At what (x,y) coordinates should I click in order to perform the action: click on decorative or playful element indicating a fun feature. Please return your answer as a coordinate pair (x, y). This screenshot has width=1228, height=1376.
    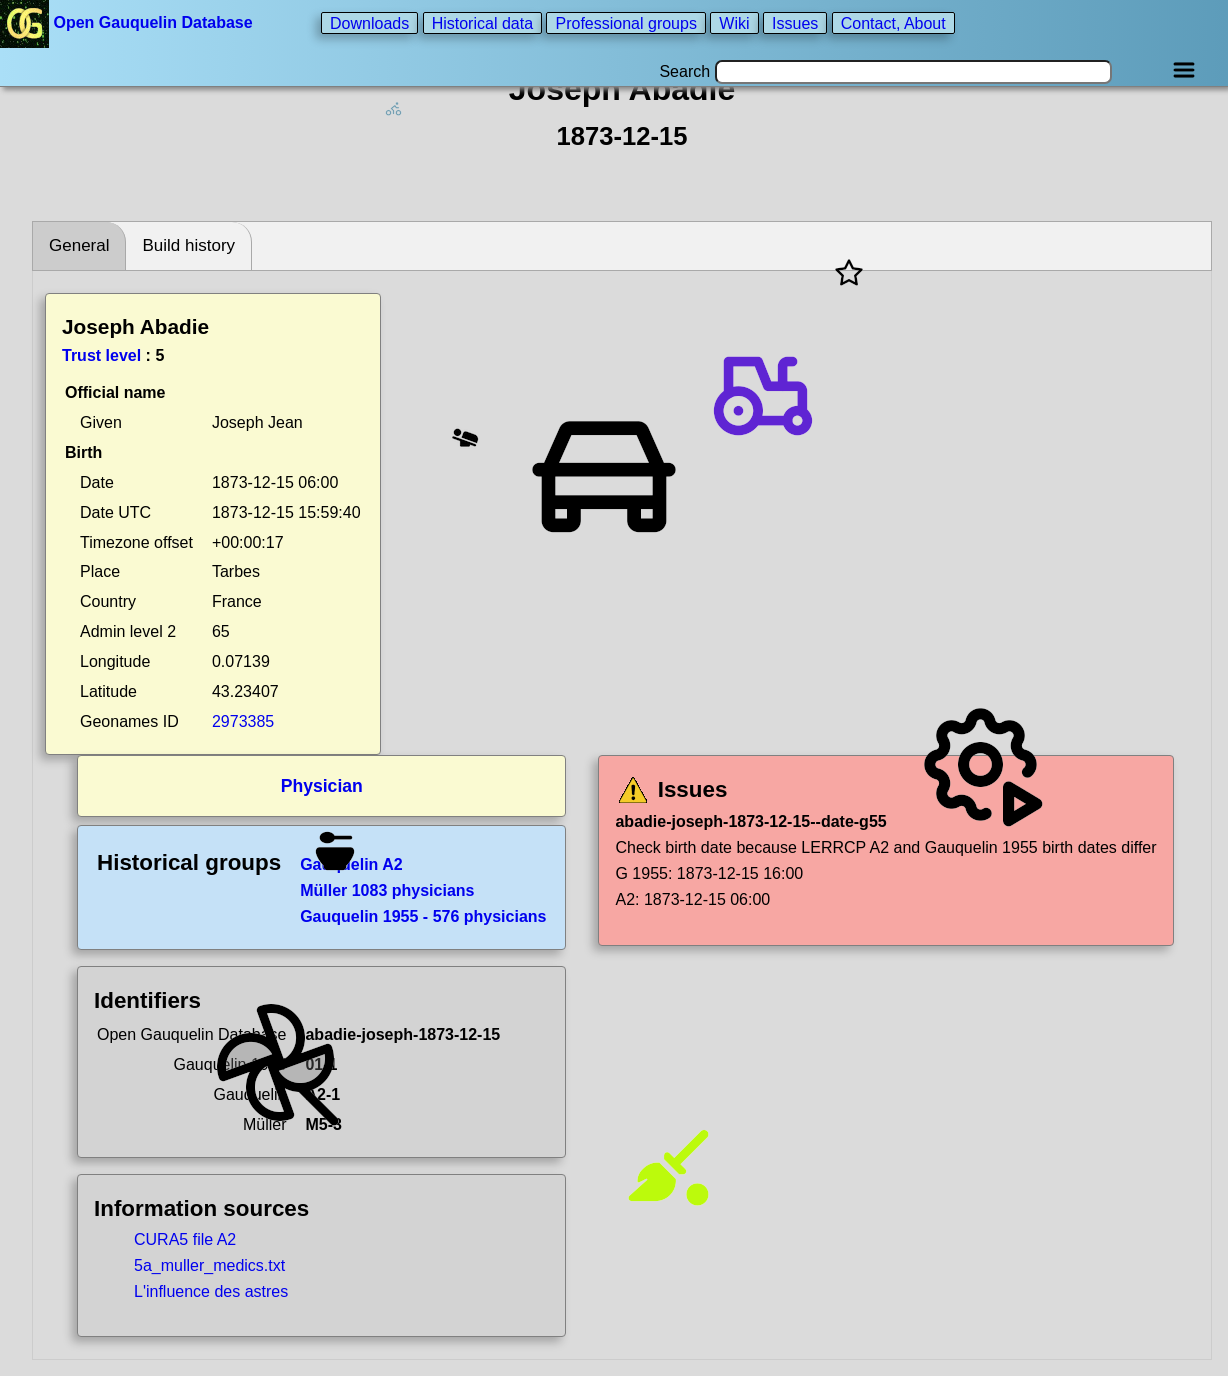
    Looking at the image, I should click on (280, 1067).